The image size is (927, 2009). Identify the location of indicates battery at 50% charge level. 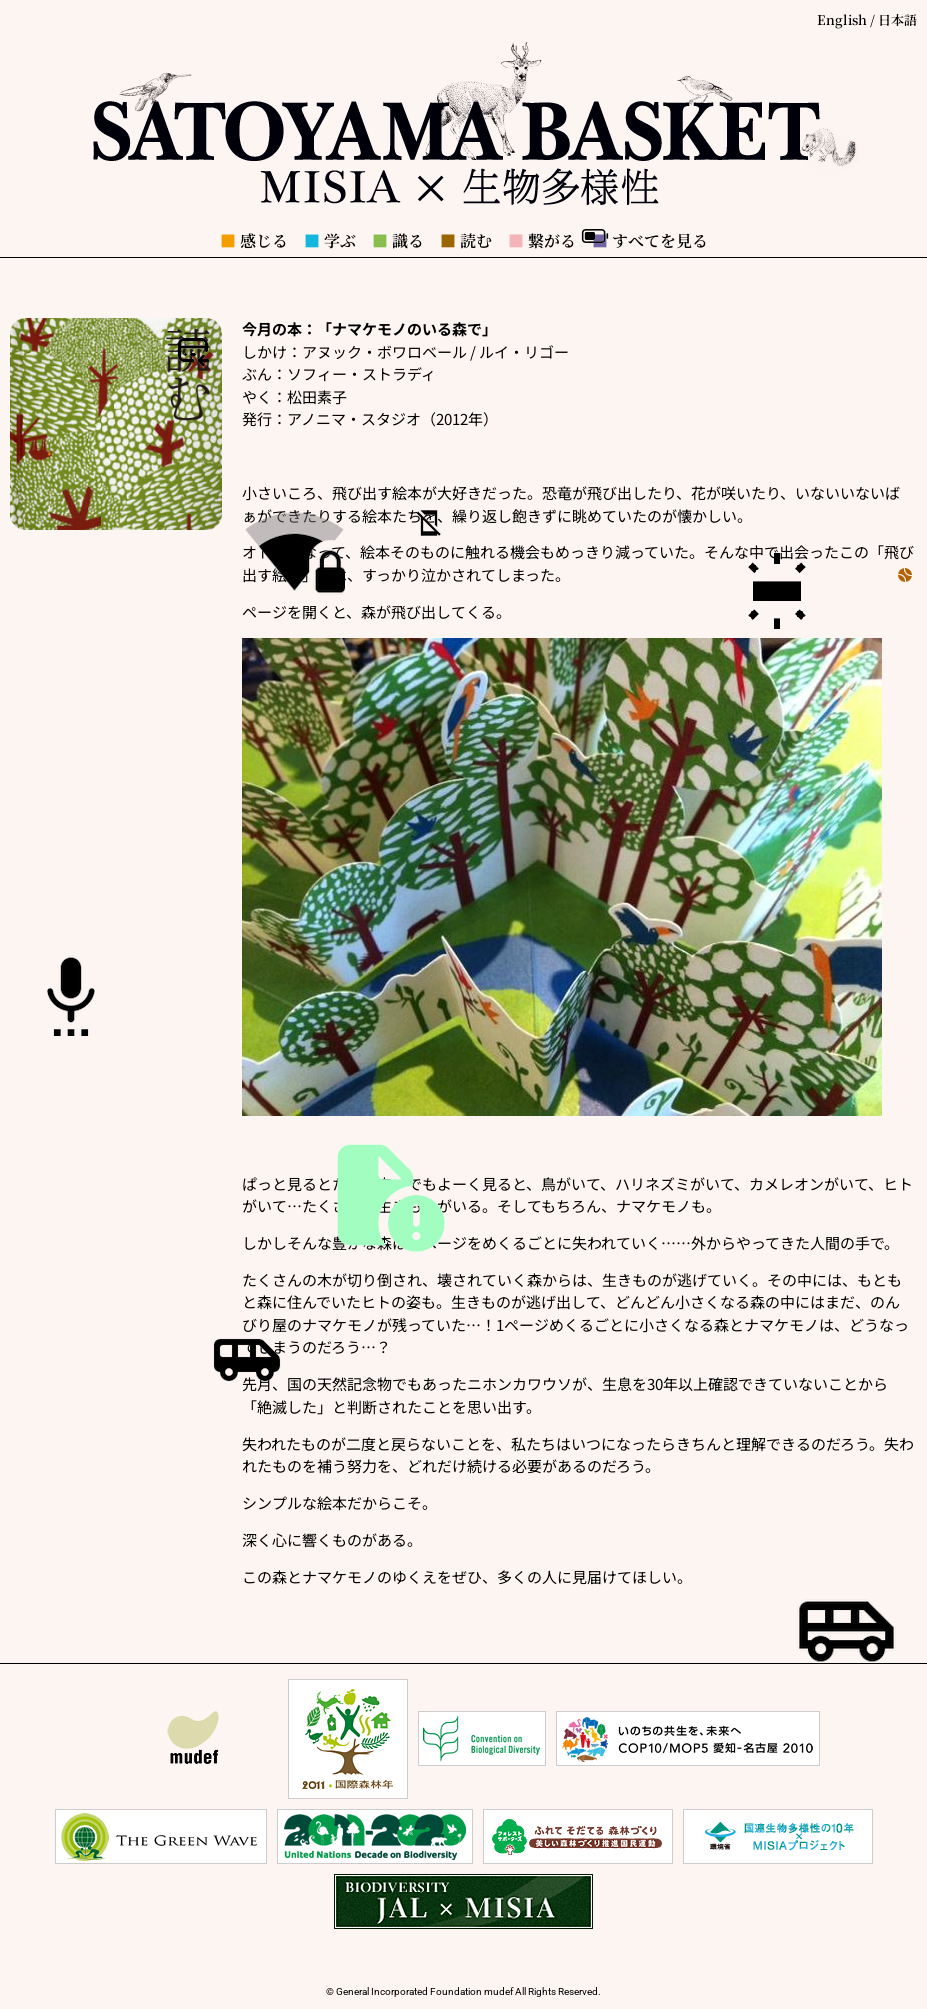
(595, 236).